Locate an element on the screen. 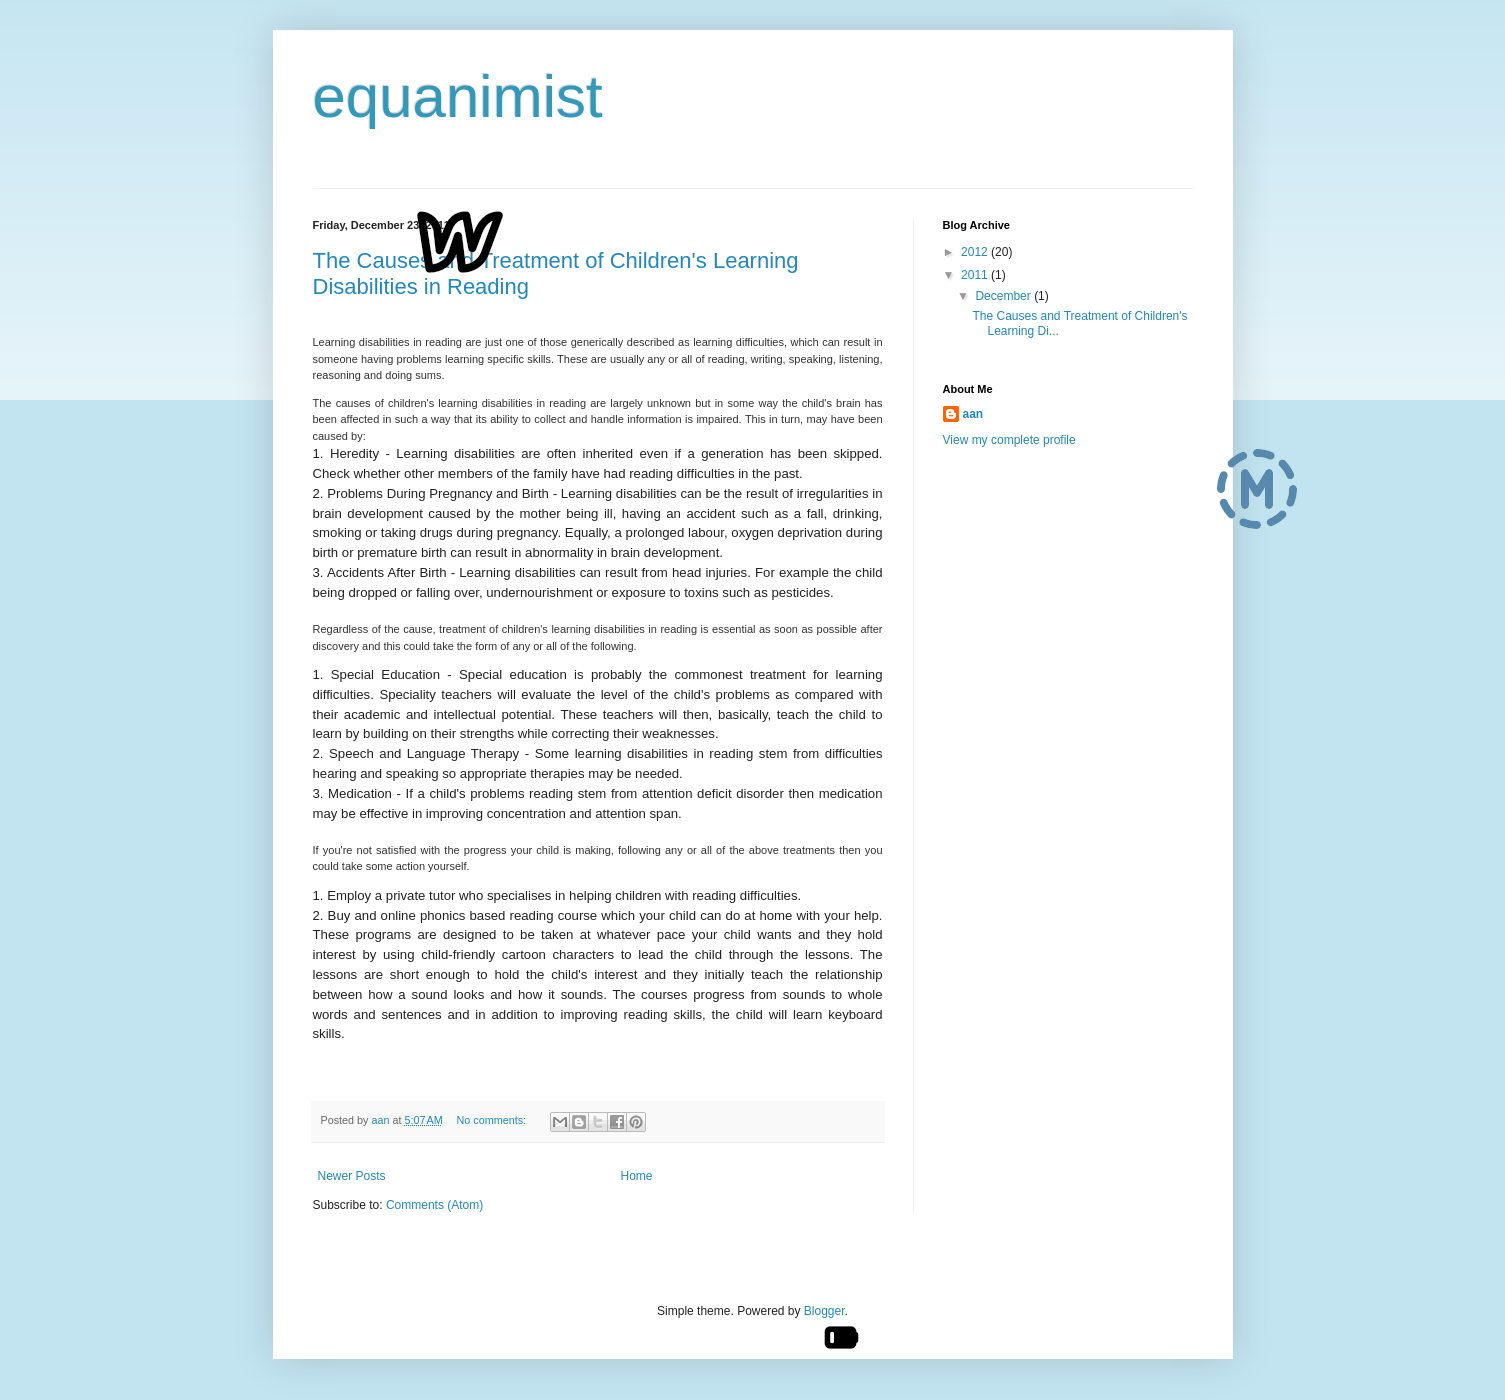 The image size is (1505, 1400). indicates a pending or in-progress medium priority status is located at coordinates (1257, 489).